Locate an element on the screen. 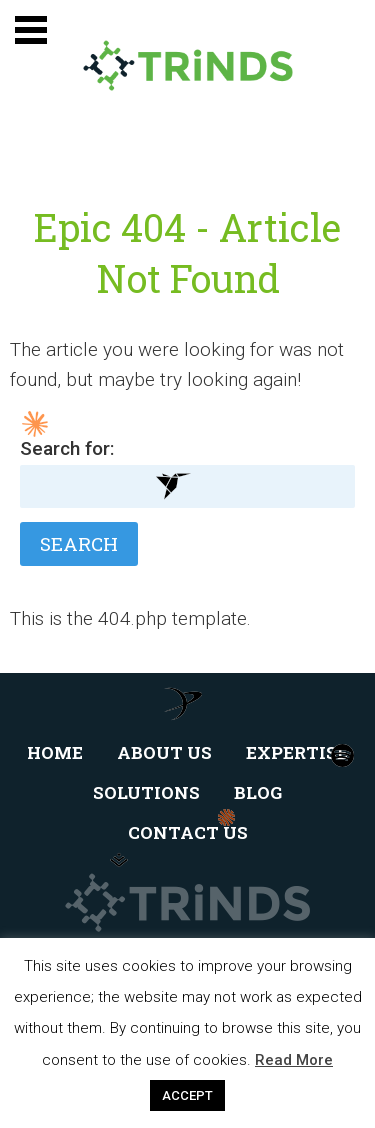 This screenshot has width=375, height=1128. open the Juejin app is located at coordinates (119, 860).